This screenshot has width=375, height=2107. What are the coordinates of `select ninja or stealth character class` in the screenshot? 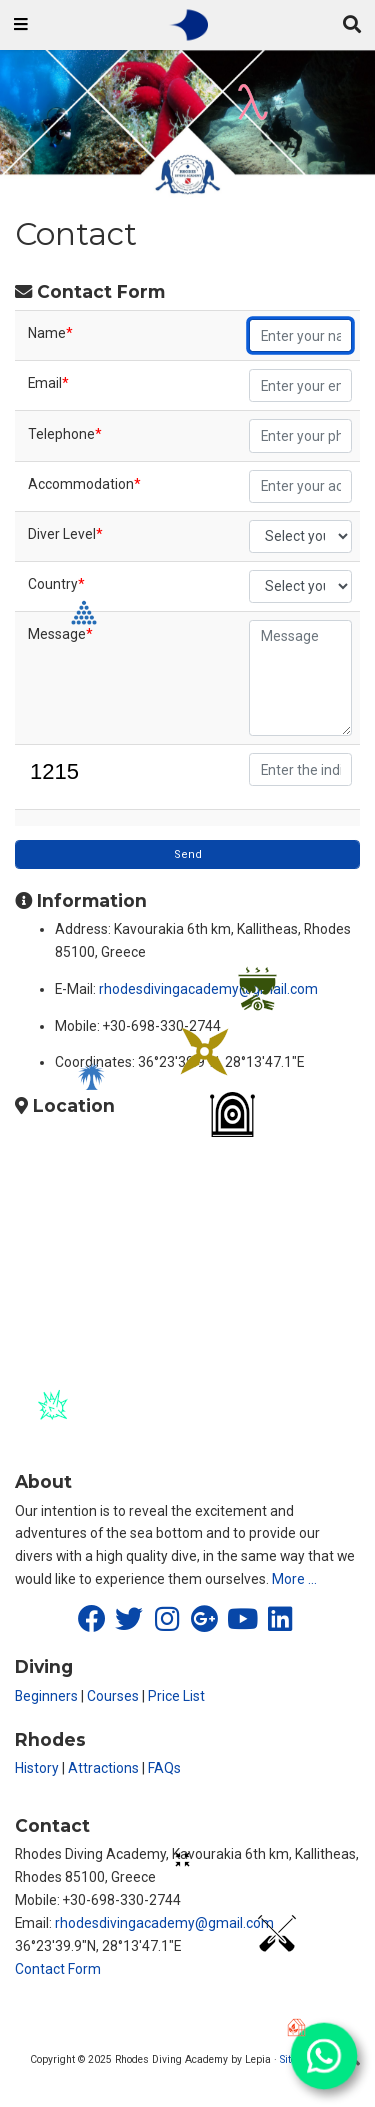 It's located at (204, 1051).